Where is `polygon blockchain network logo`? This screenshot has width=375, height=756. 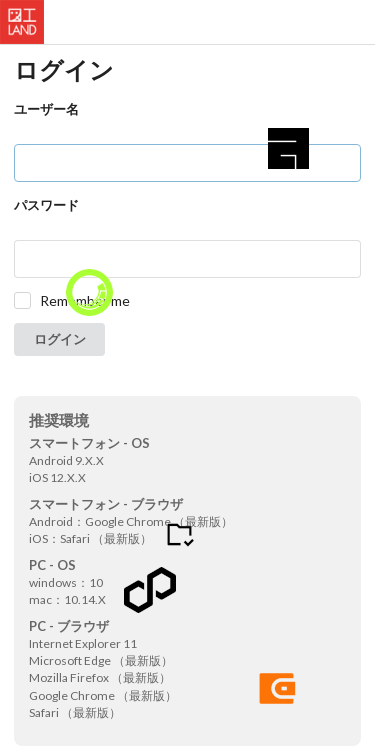 polygon blockchain network logo is located at coordinates (150, 590).